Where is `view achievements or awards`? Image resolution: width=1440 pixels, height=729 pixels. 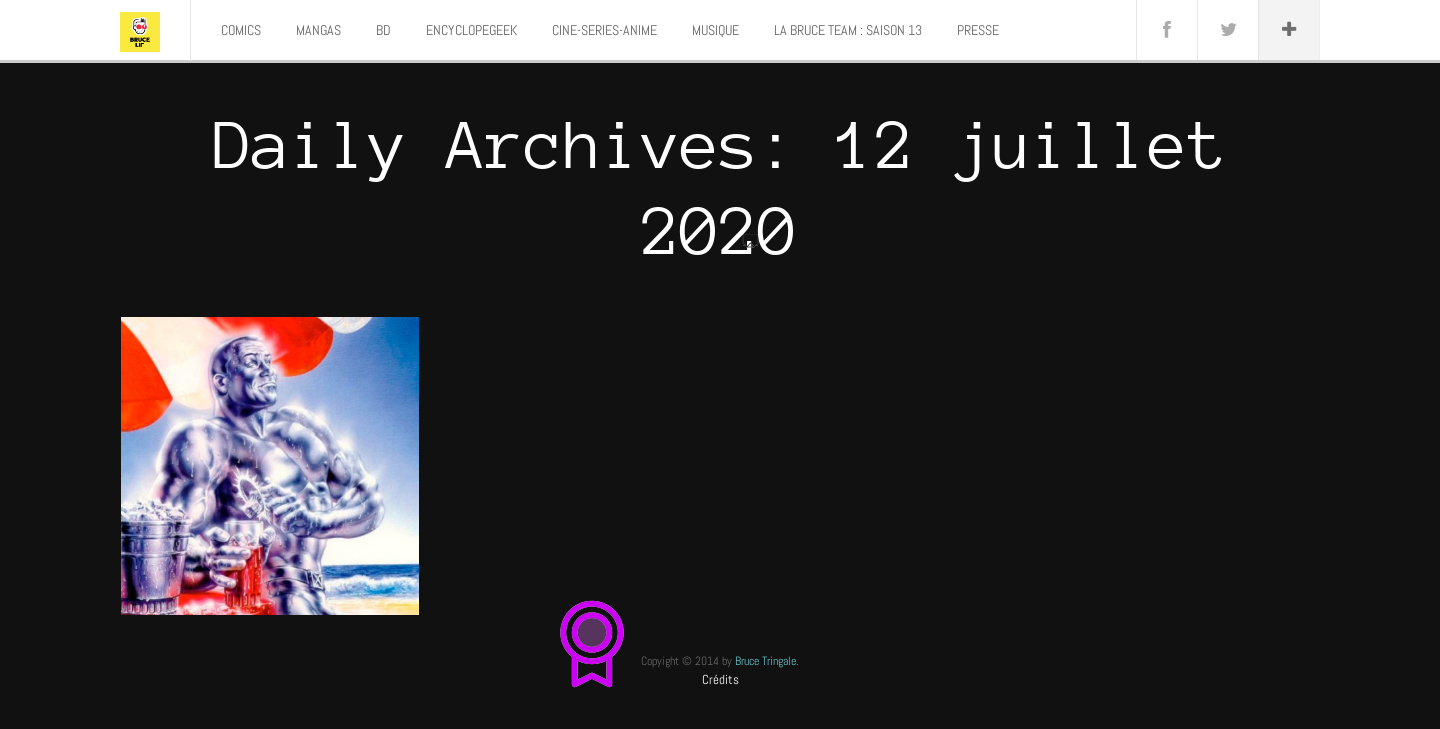
view achievements or awards is located at coordinates (592, 644).